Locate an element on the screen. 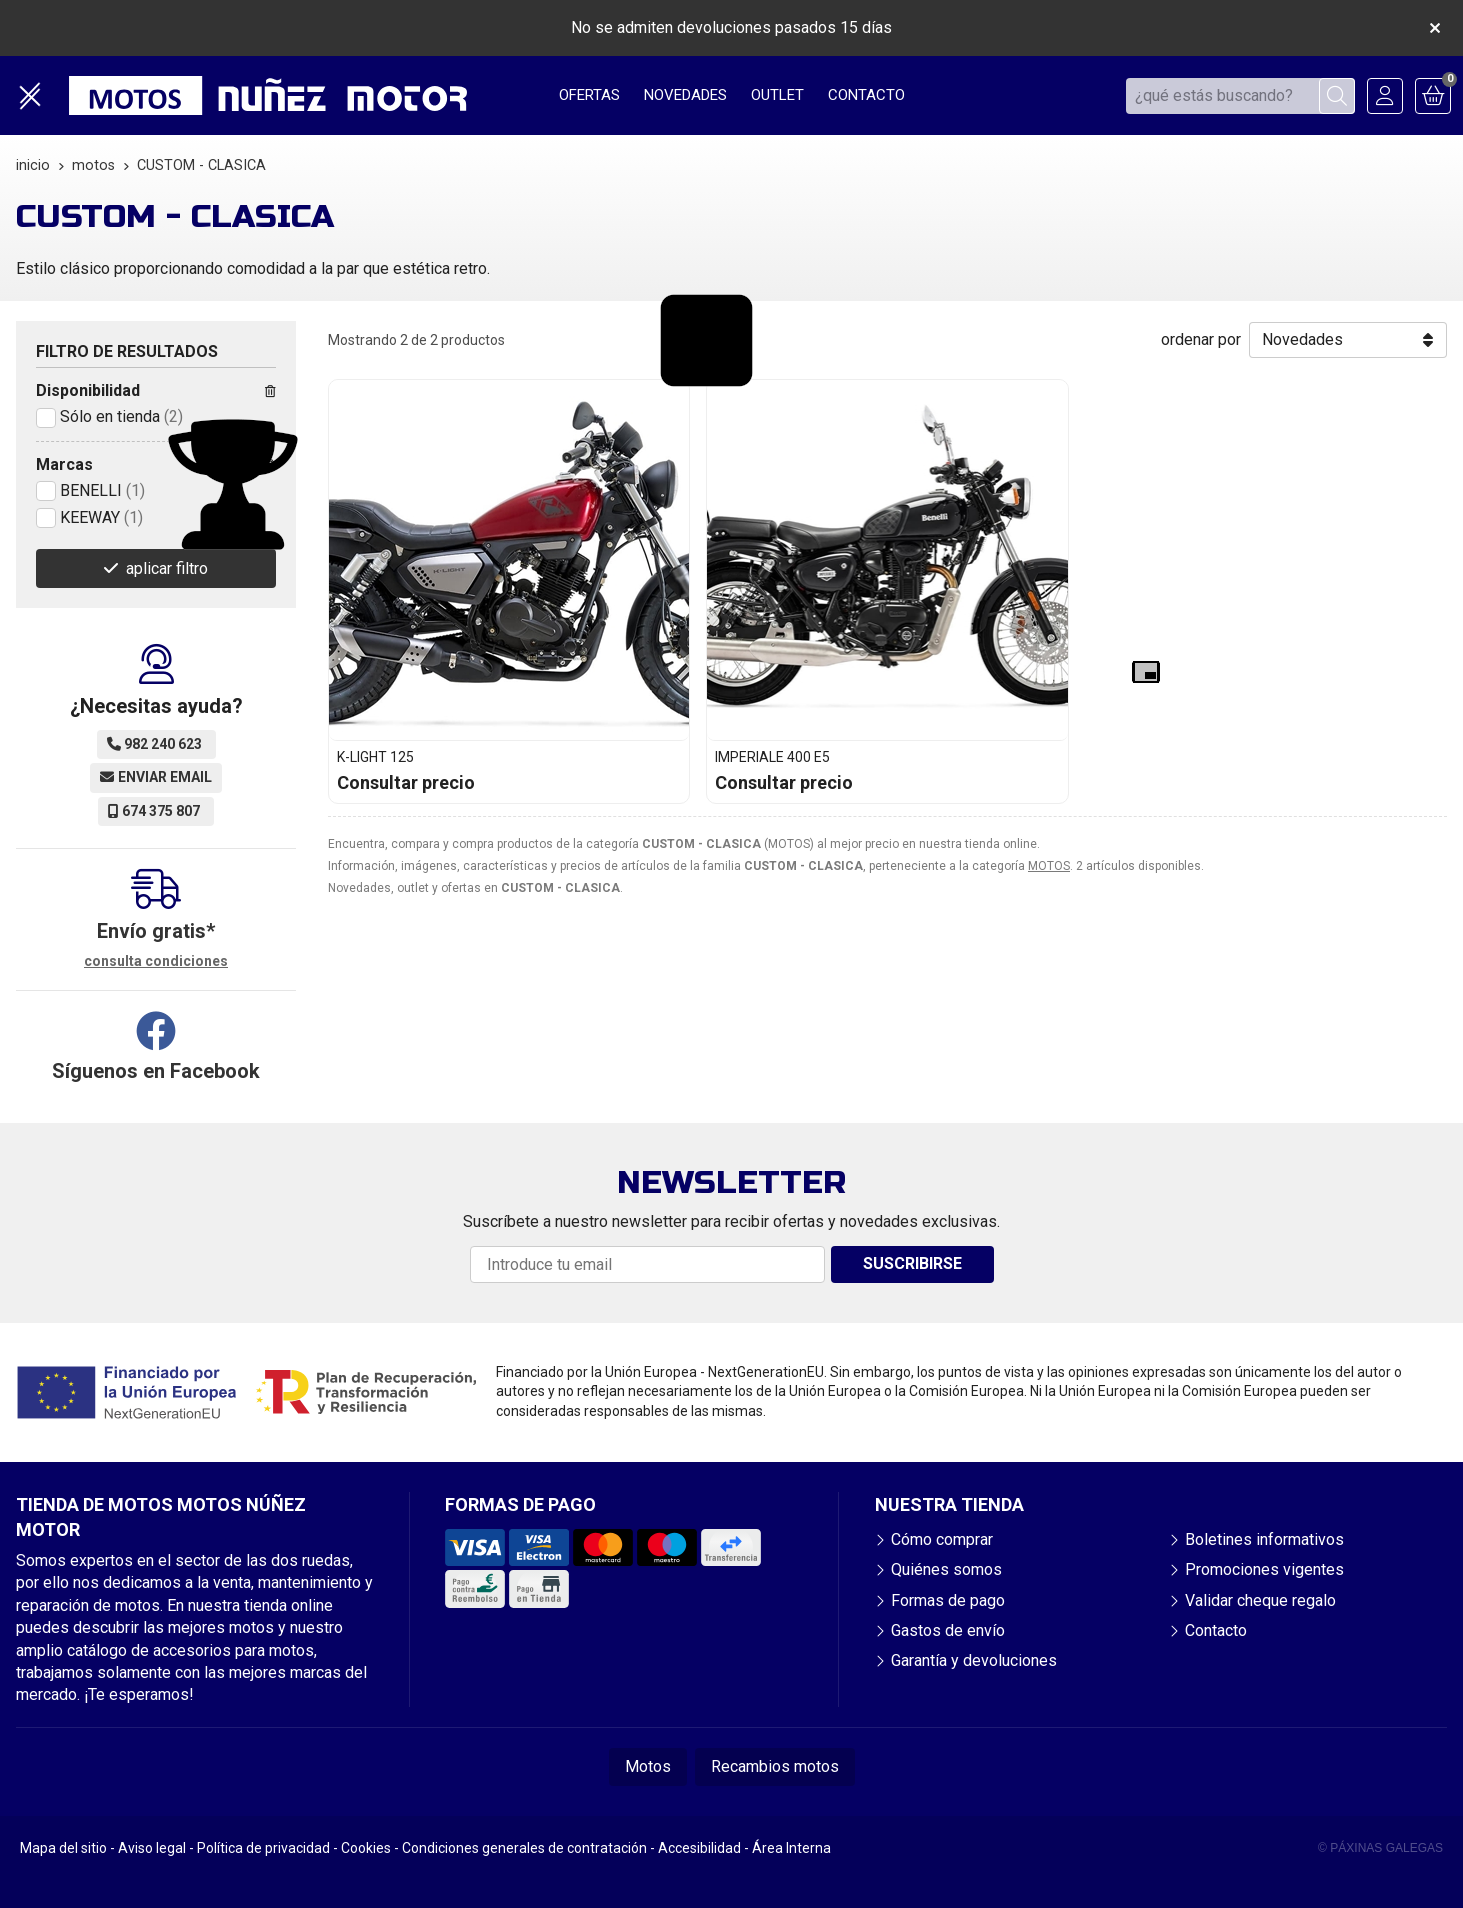  add branding or watermark to content is located at coordinates (1146, 672).